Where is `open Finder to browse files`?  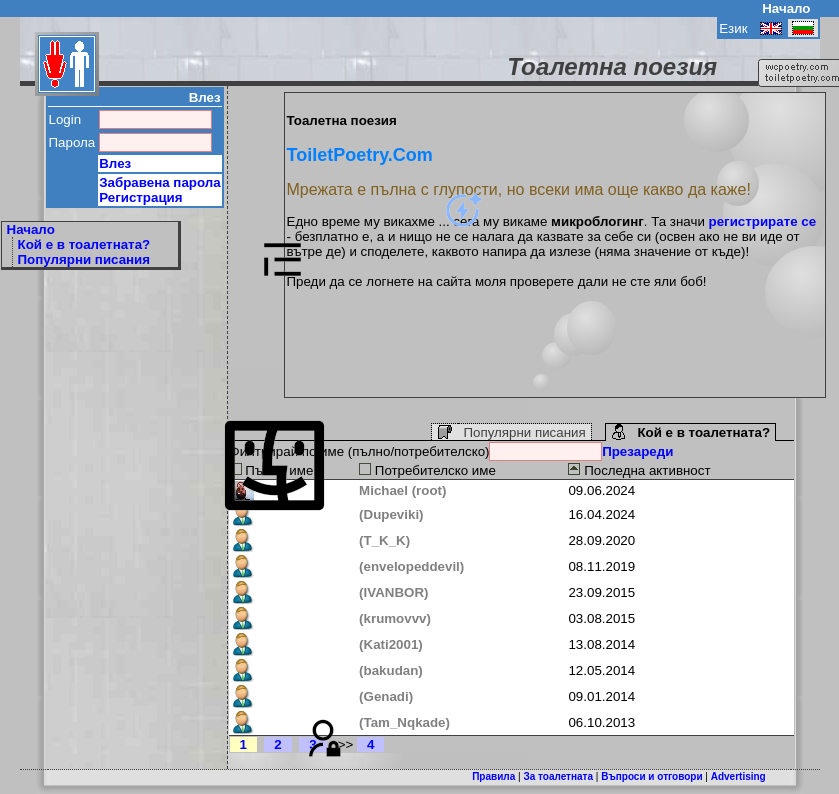 open Finder to browse files is located at coordinates (274, 465).